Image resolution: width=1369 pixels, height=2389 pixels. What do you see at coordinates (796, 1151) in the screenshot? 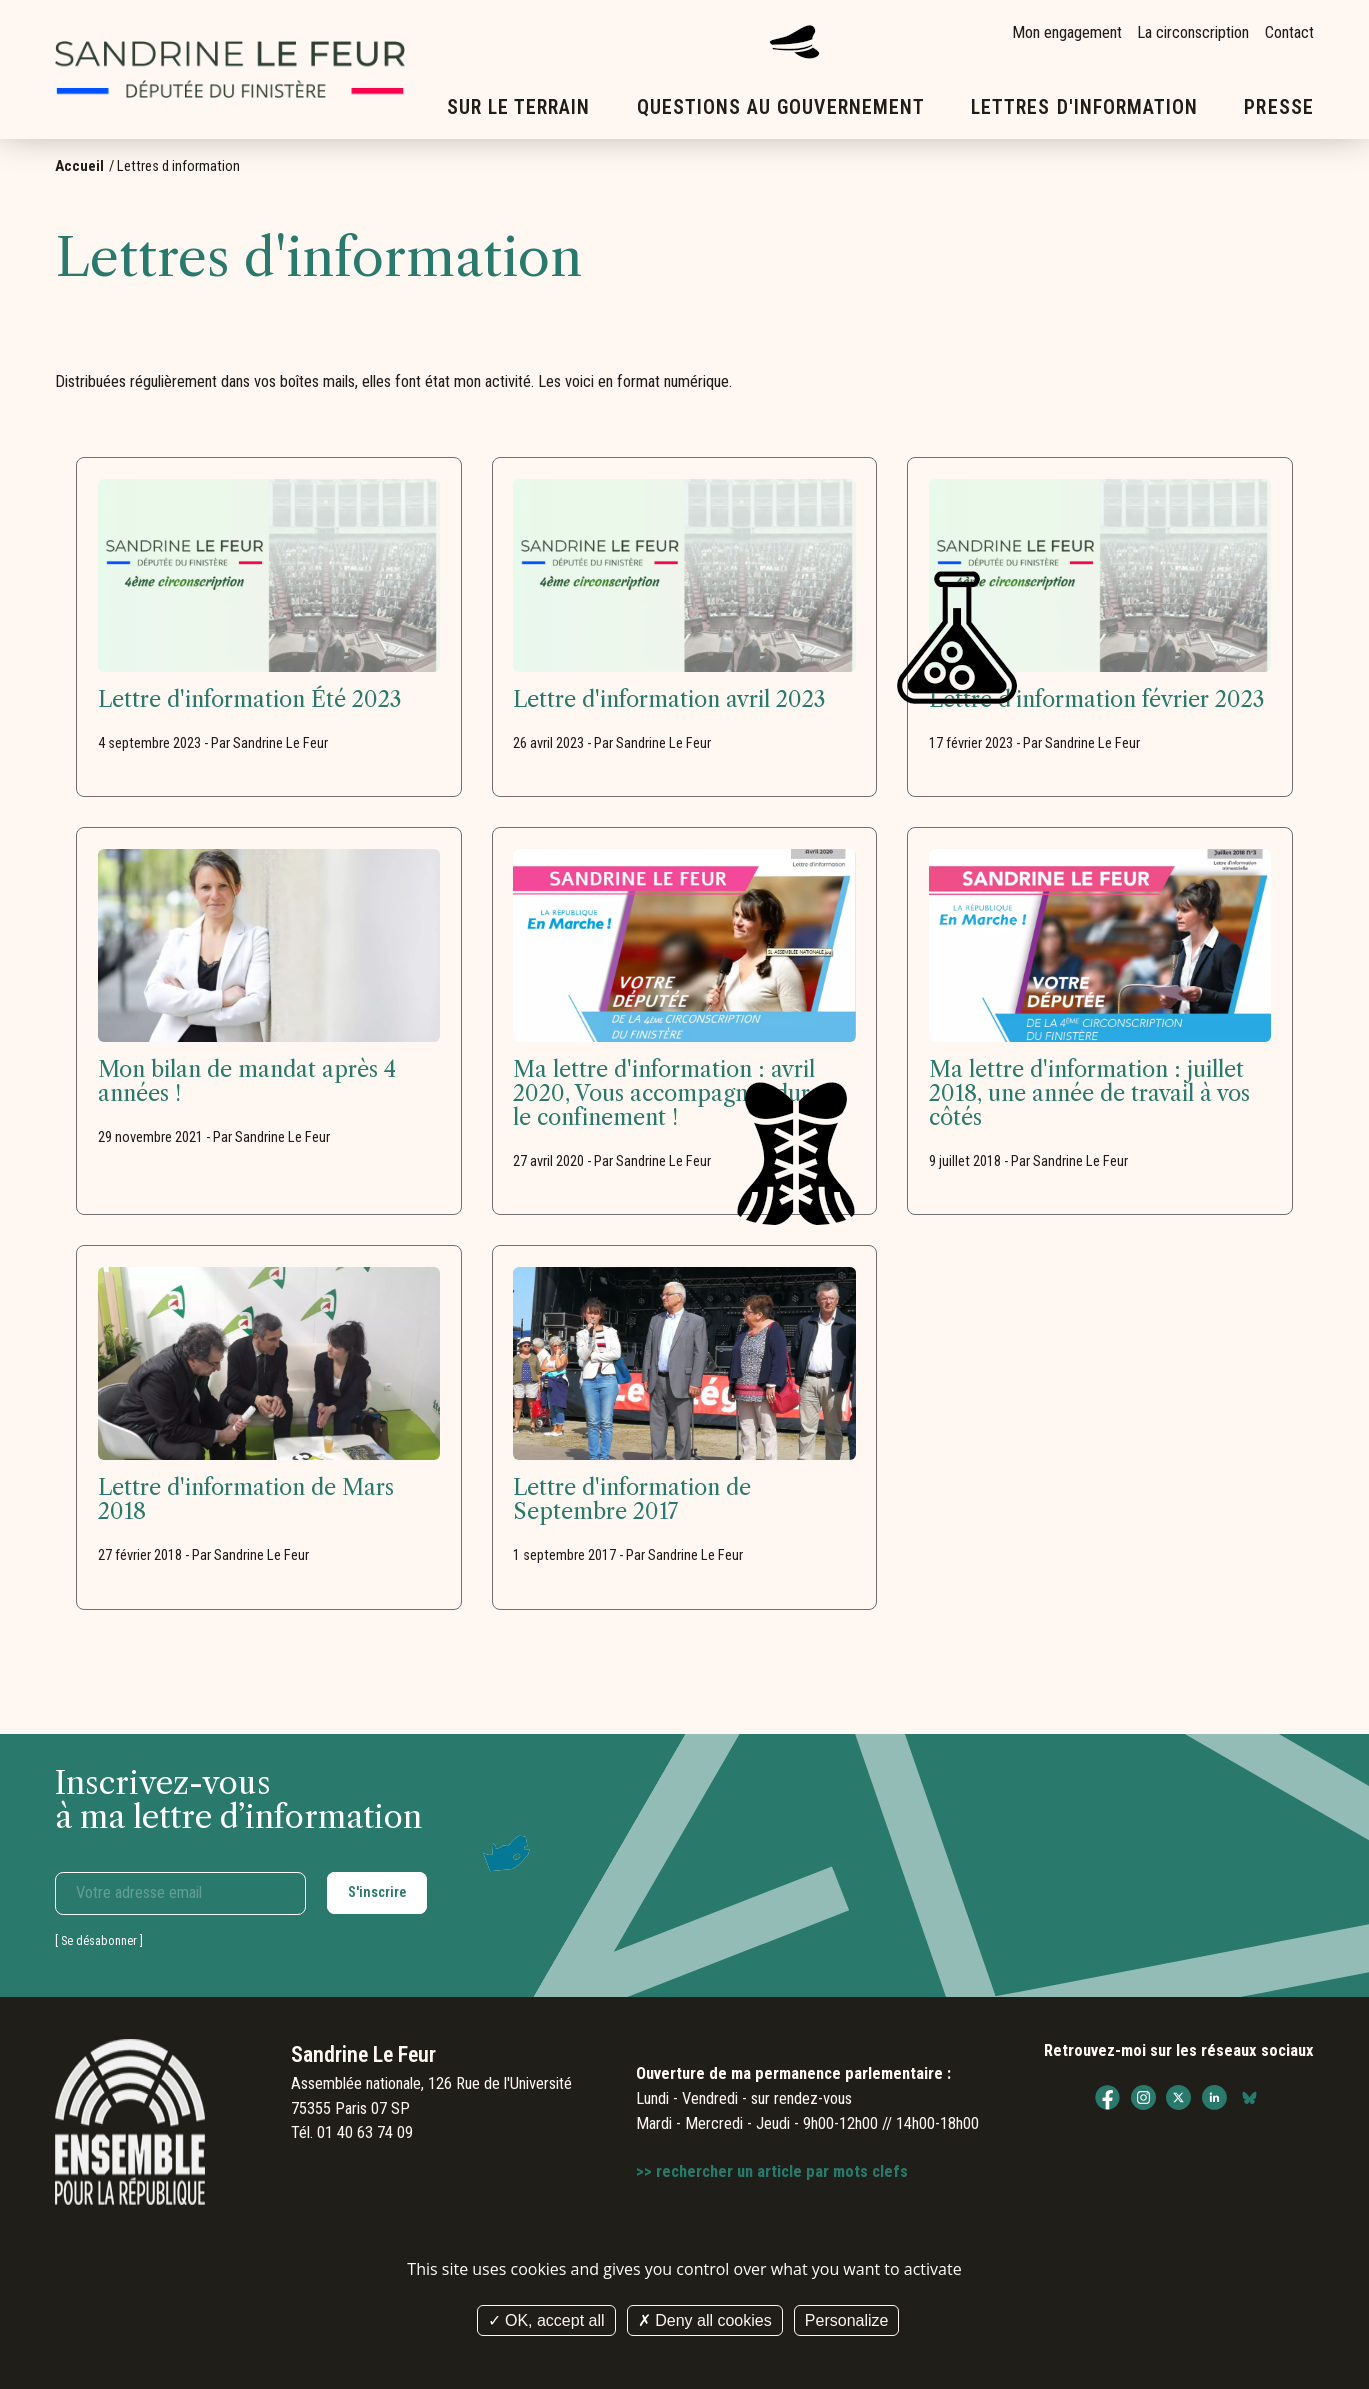
I see `select corset clothing item in game inventory` at bounding box center [796, 1151].